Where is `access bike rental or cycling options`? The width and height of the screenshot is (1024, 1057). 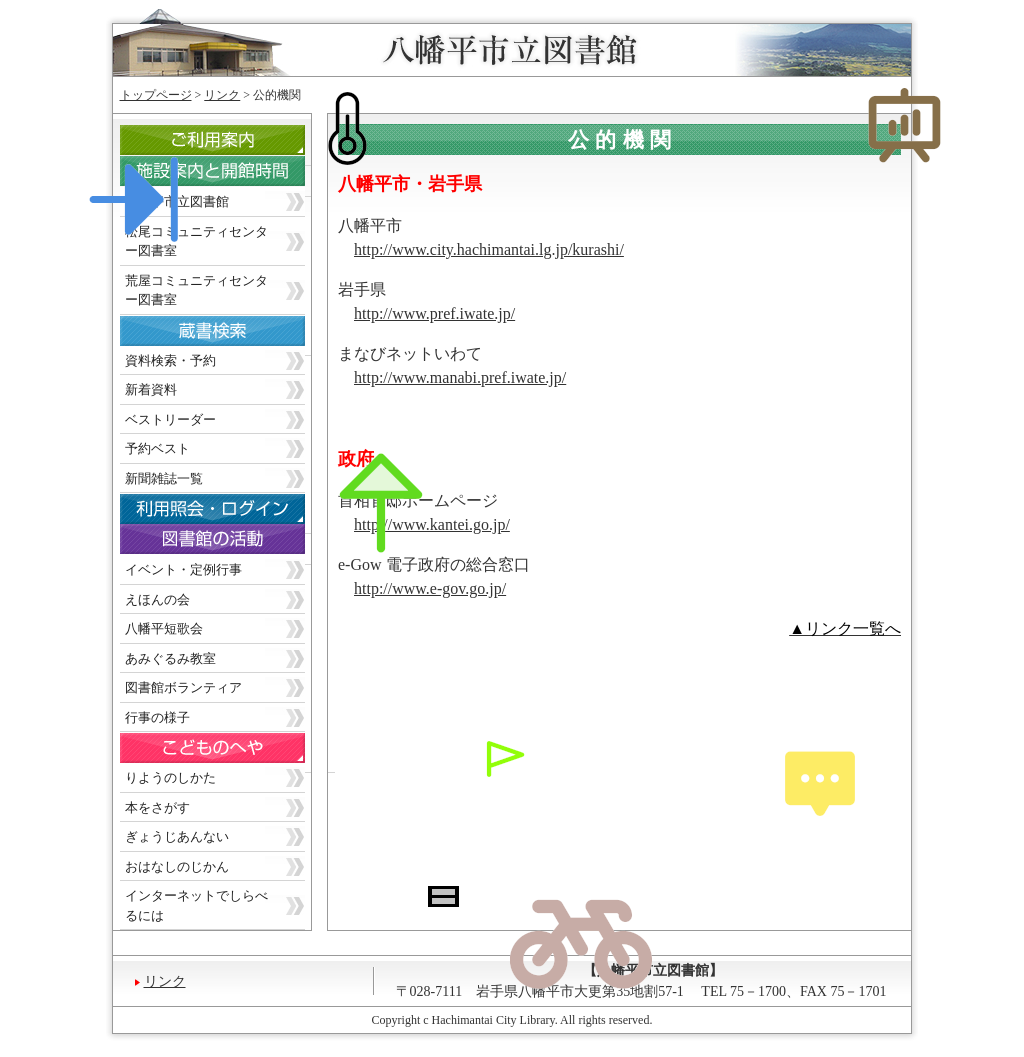 access bike rental or cycling options is located at coordinates (581, 942).